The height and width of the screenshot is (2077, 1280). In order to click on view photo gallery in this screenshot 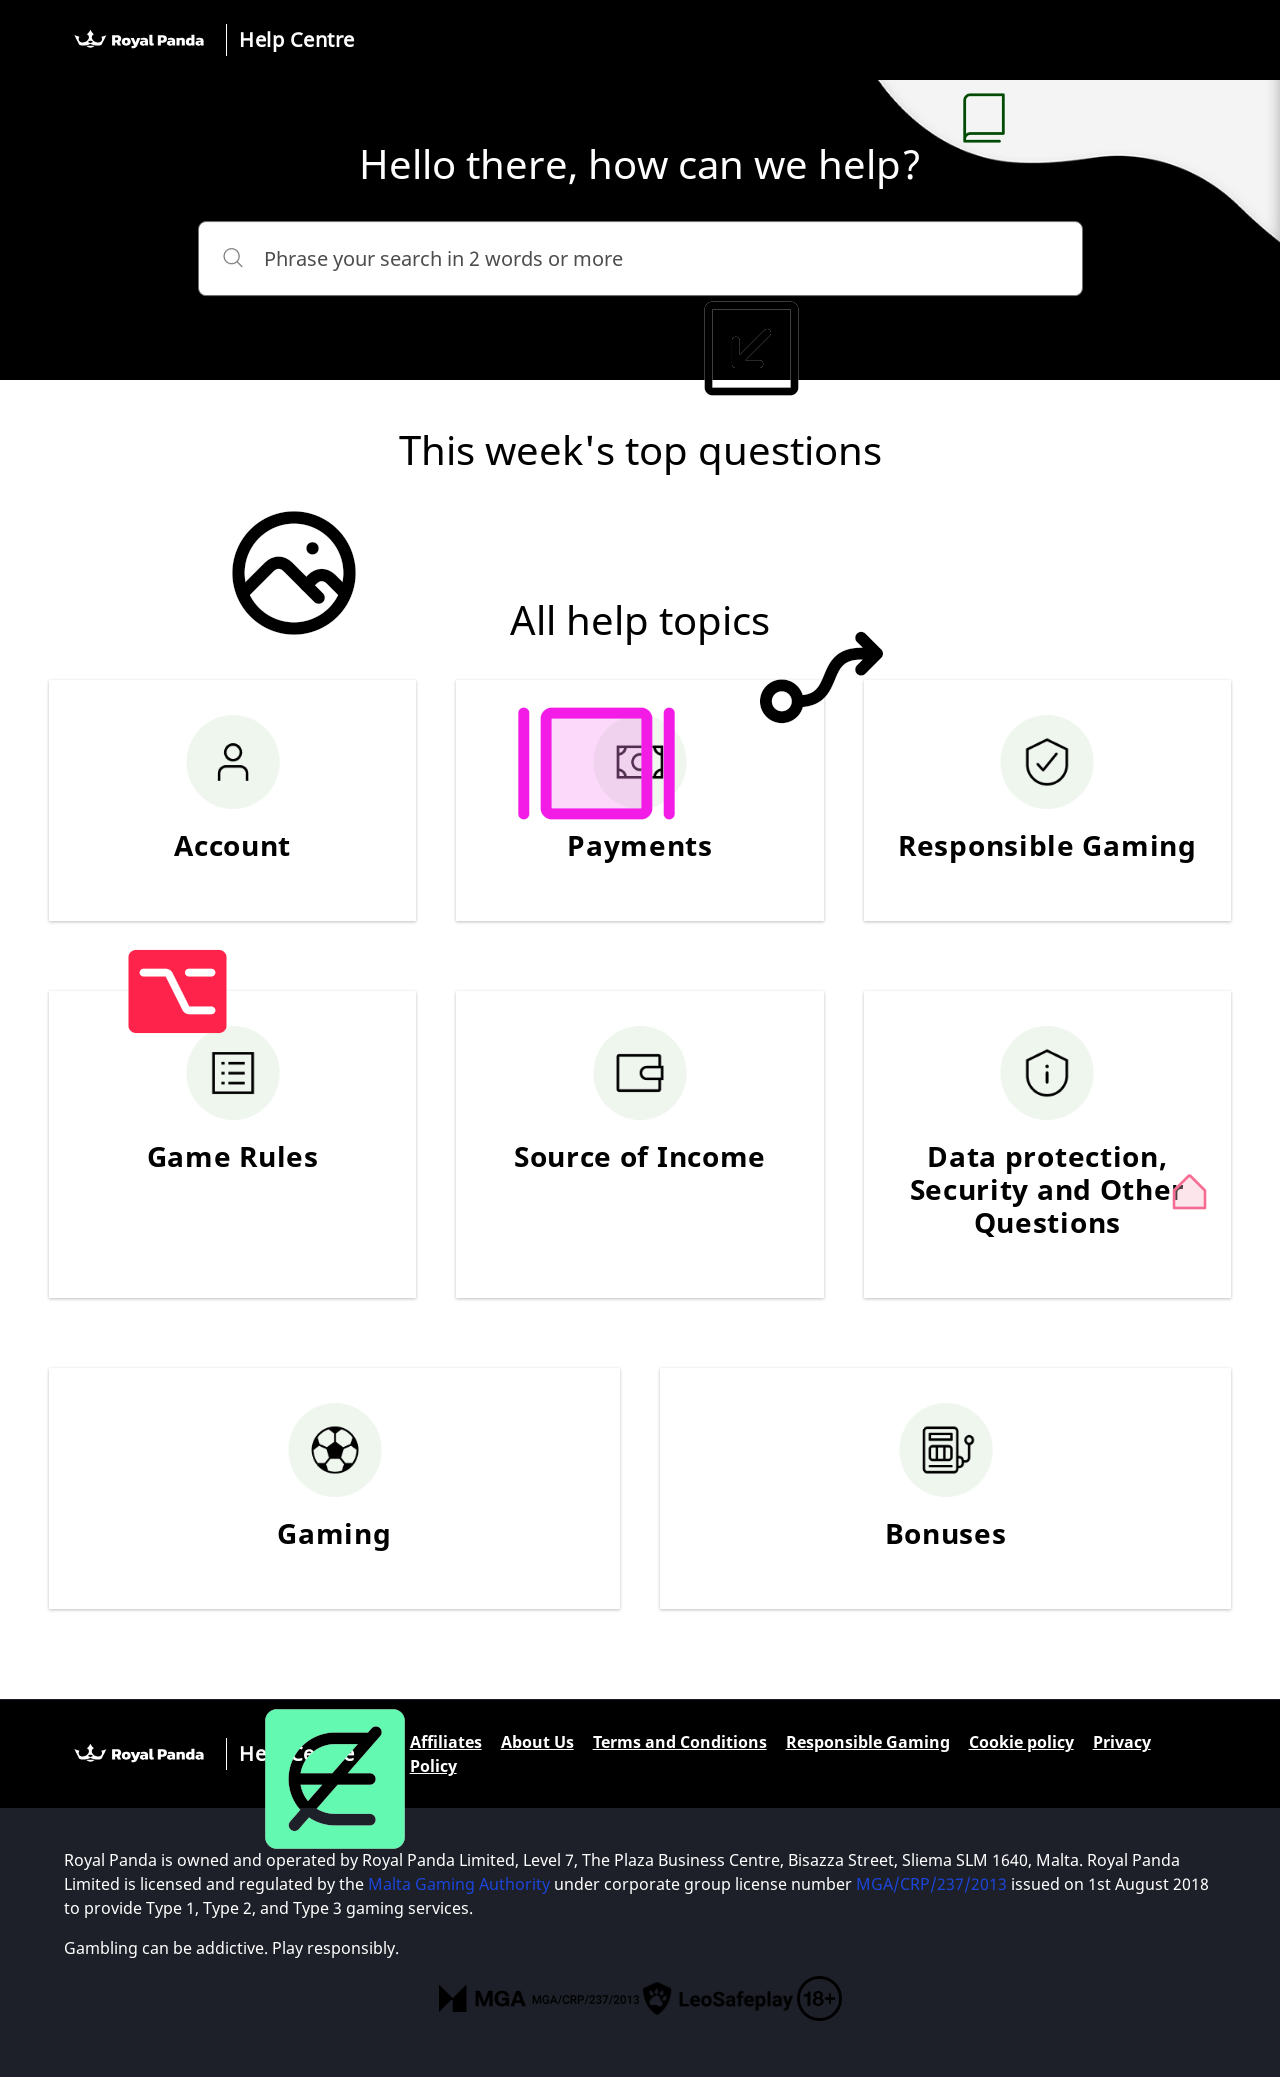, I will do `click(294, 573)`.